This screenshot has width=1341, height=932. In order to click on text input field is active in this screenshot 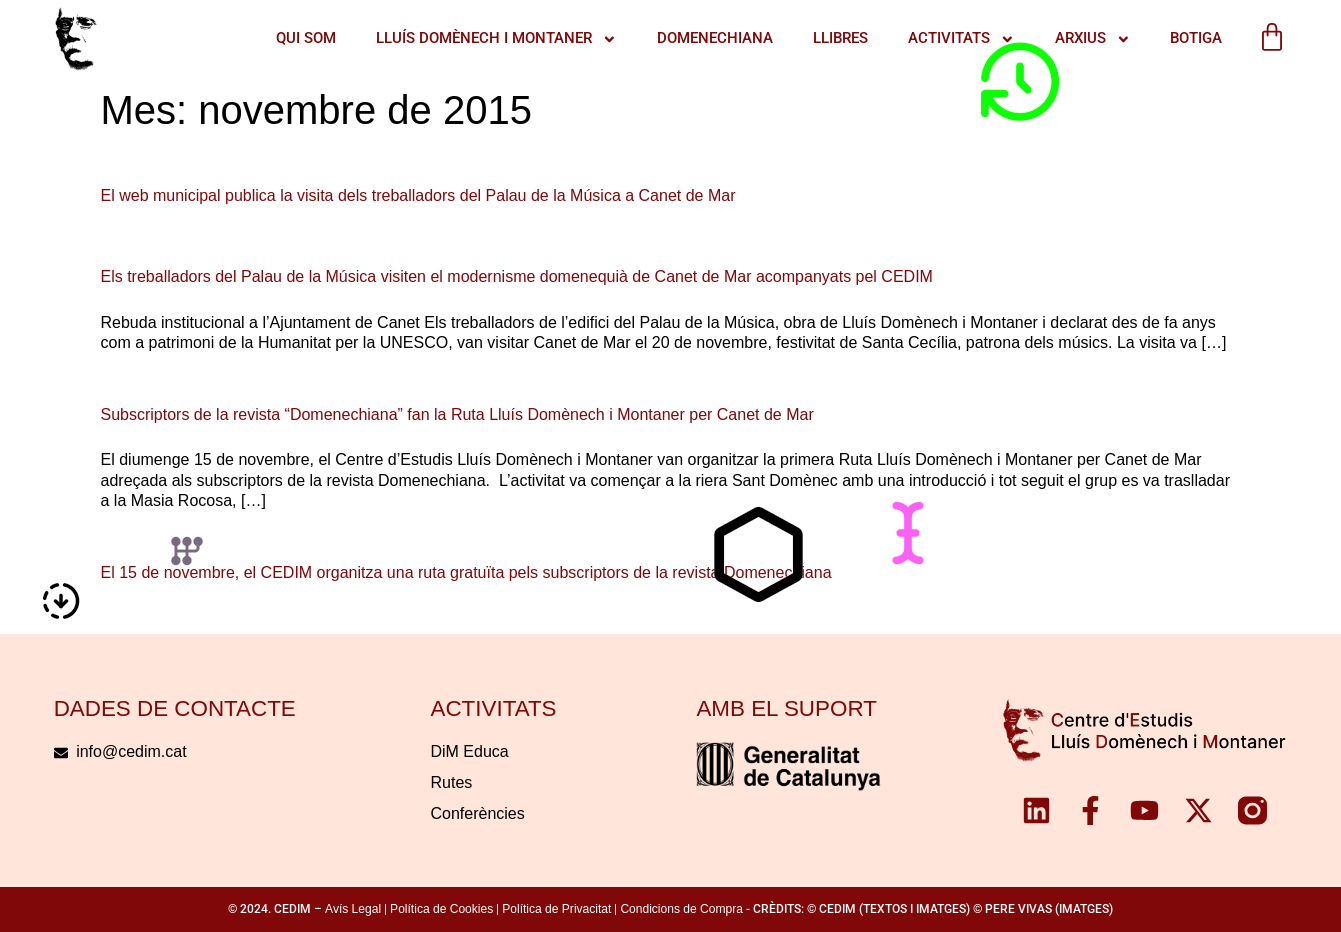, I will do `click(908, 533)`.